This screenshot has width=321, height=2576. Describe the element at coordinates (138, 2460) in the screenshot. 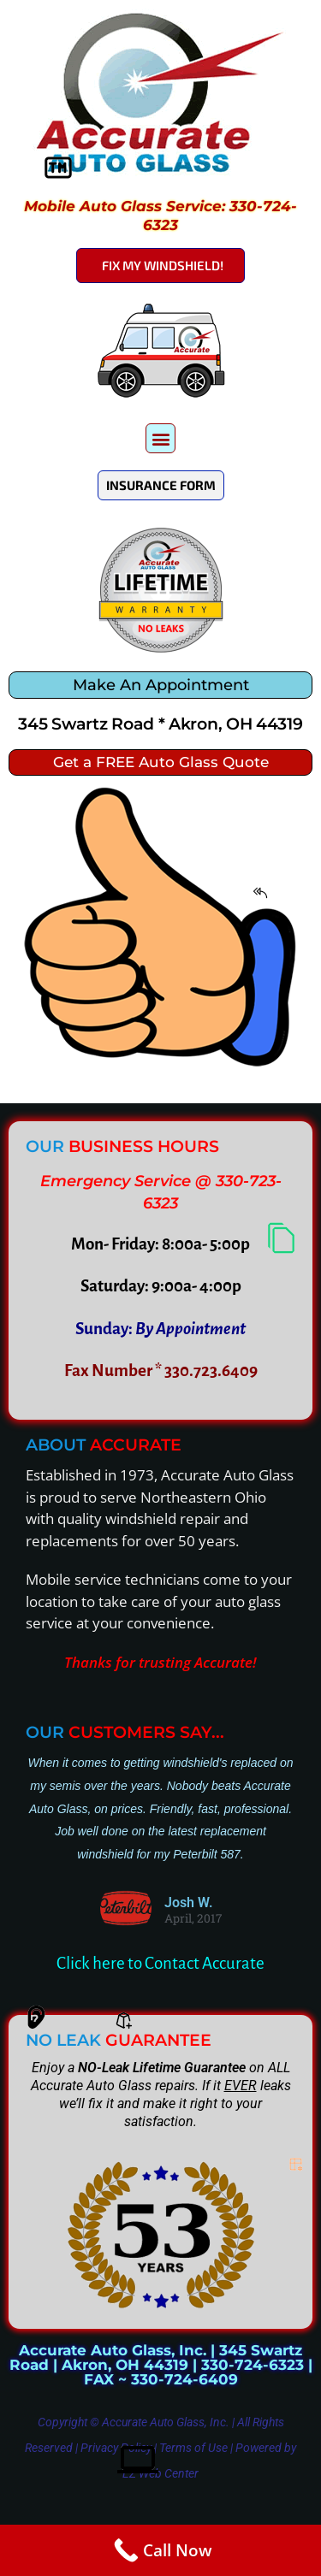

I see `switch to desktop view` at that location.